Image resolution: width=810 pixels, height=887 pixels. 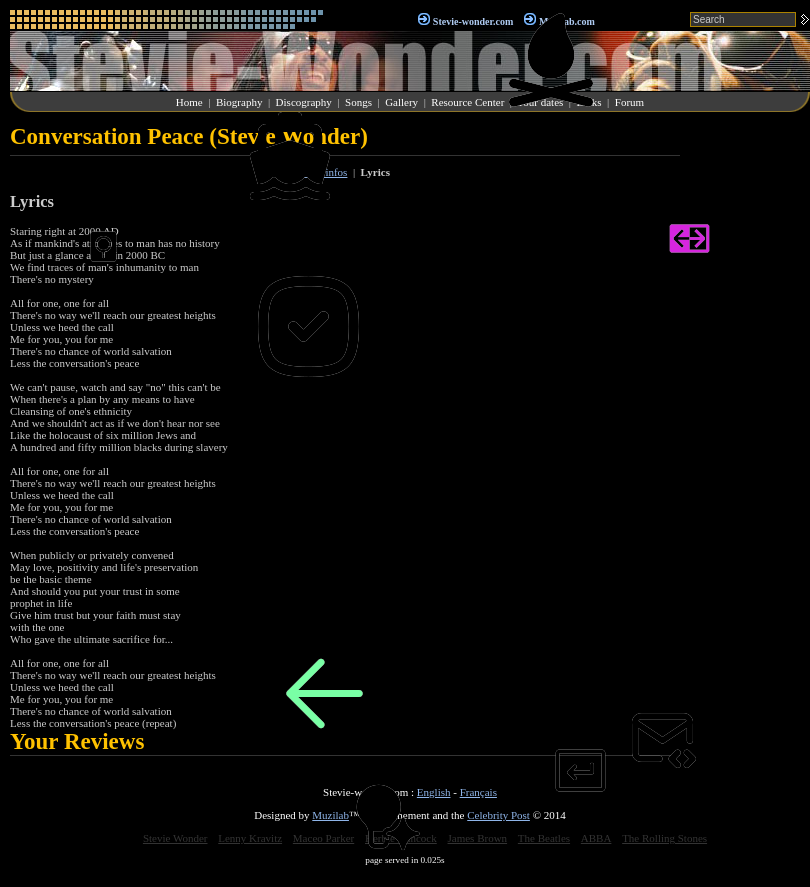 What do you see at coordinates (386, 819) in the screenshot?
I see `access AI-powered suggestions or insights` at bounding box center [386, 819].